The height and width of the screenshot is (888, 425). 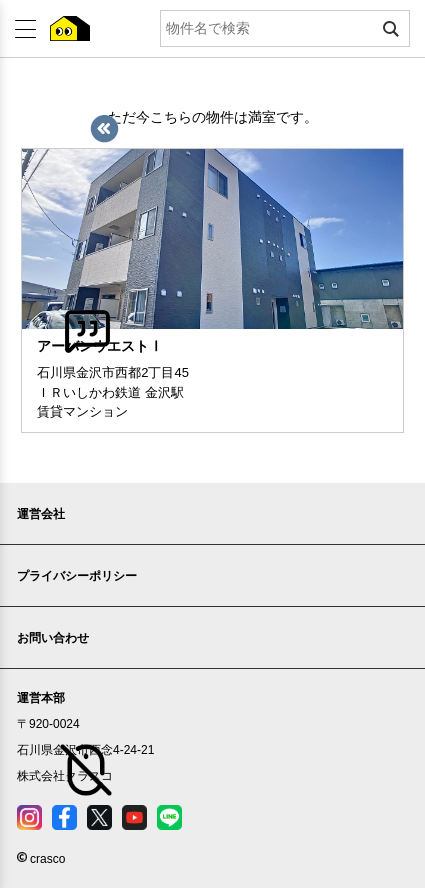 I want to click on view or send a quoted message, so click(x=87, y=330).